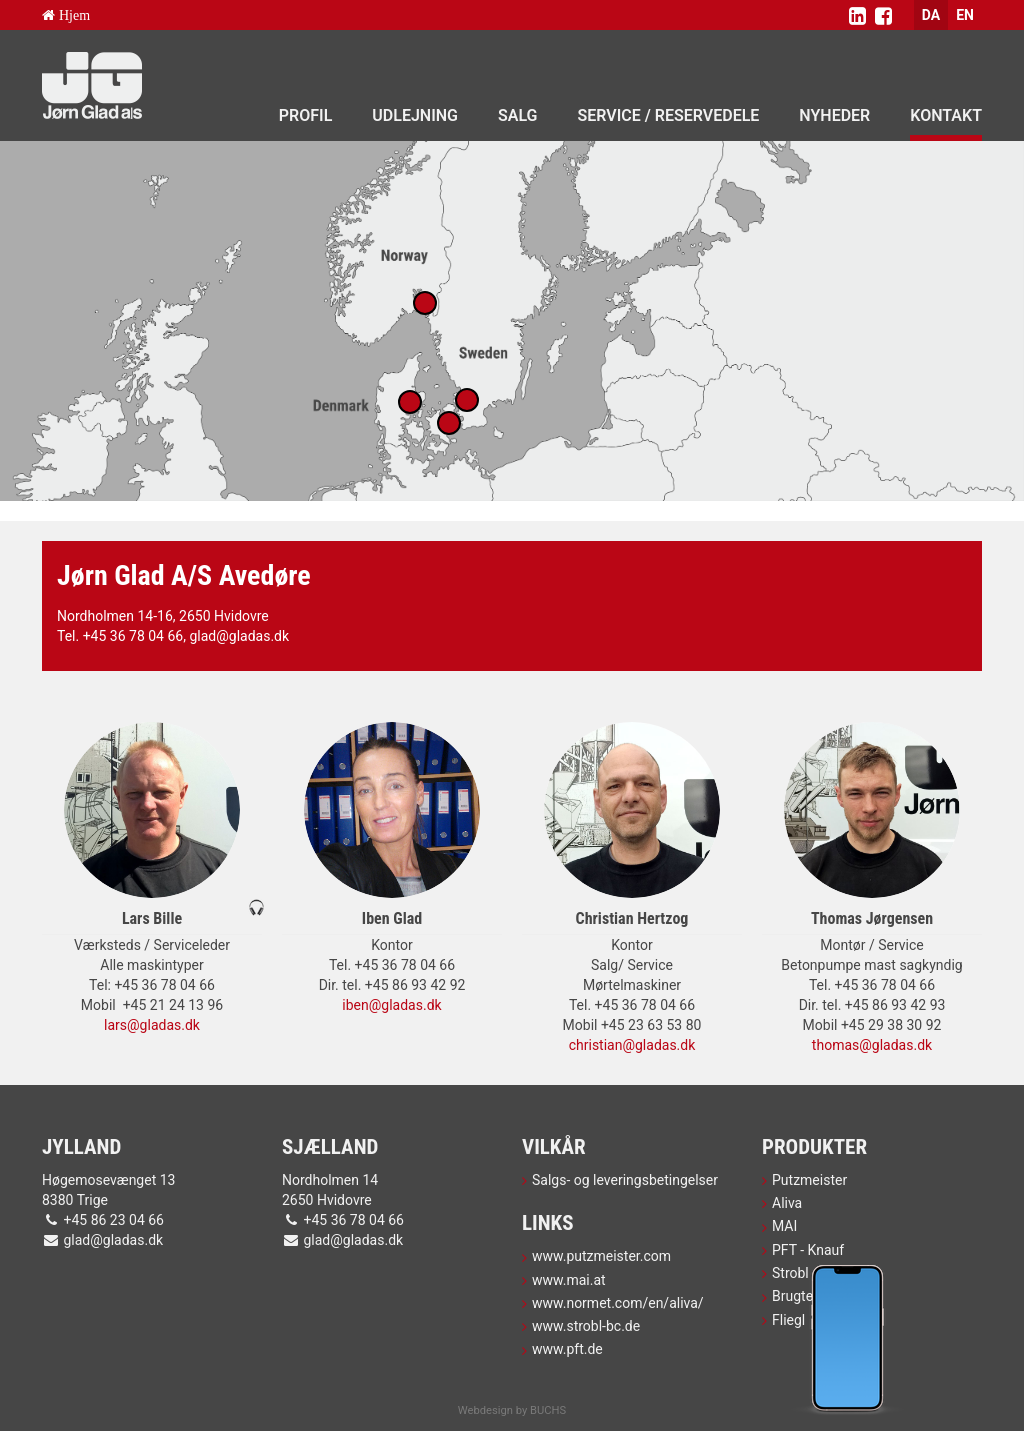 This screenshot has height=1431, width=1024. What do you see at coordinates (256, 907) in the screenshot?
I see `connect bluetooth headphones` at bounding box center [256, 907].